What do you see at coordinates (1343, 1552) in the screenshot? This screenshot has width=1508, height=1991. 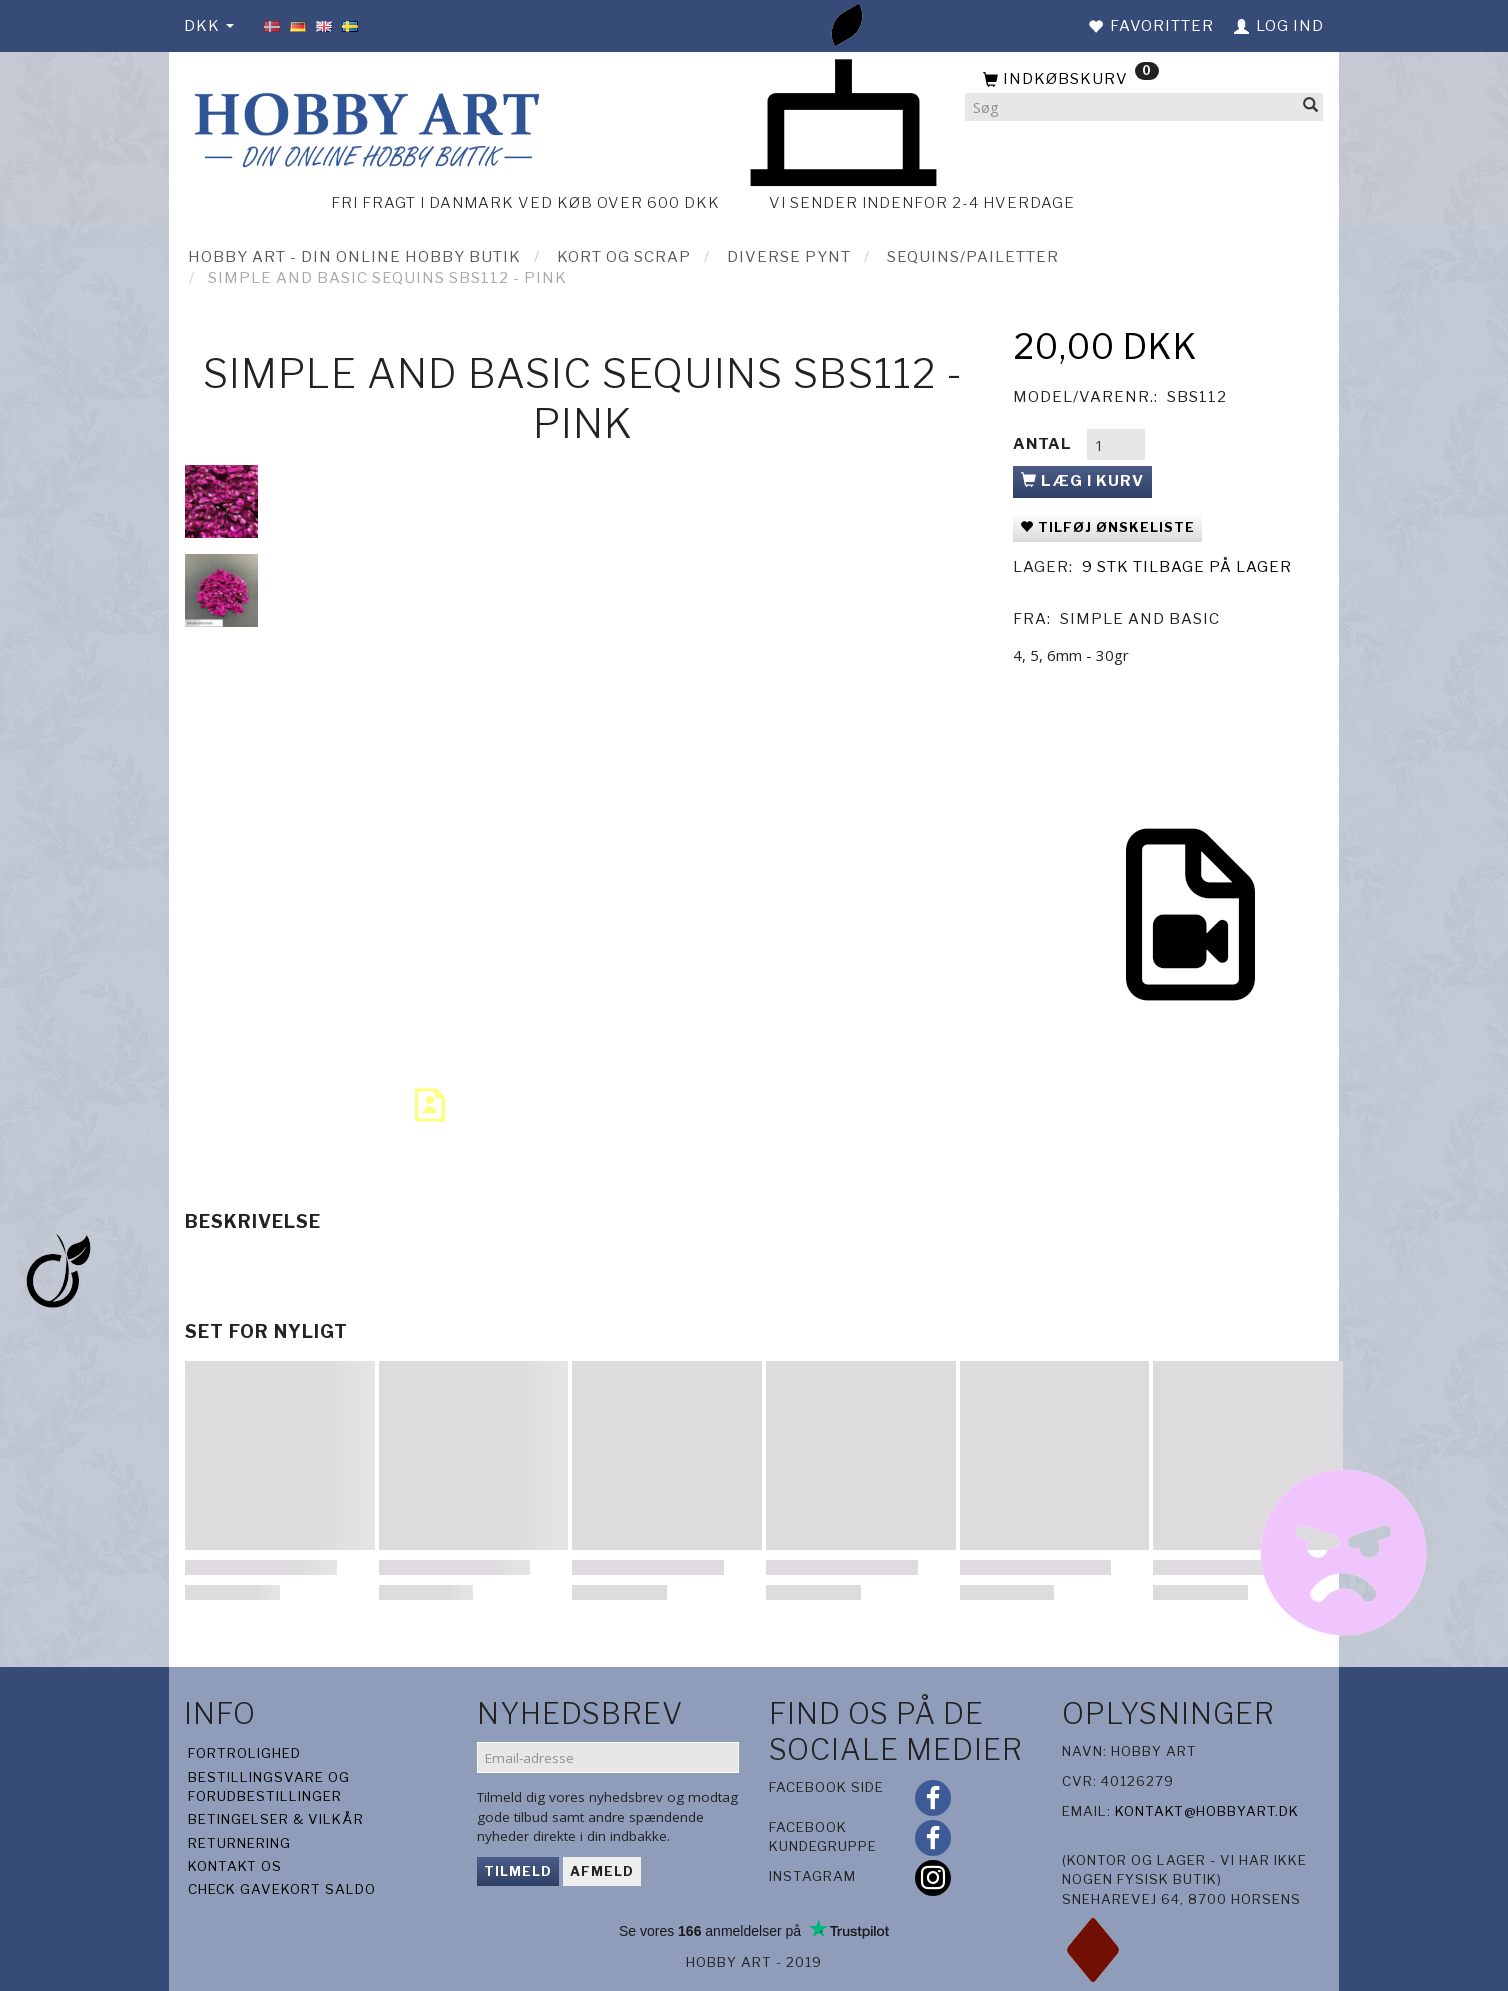 I see `react to a post with anger` at bounding box center [1343, 1552].